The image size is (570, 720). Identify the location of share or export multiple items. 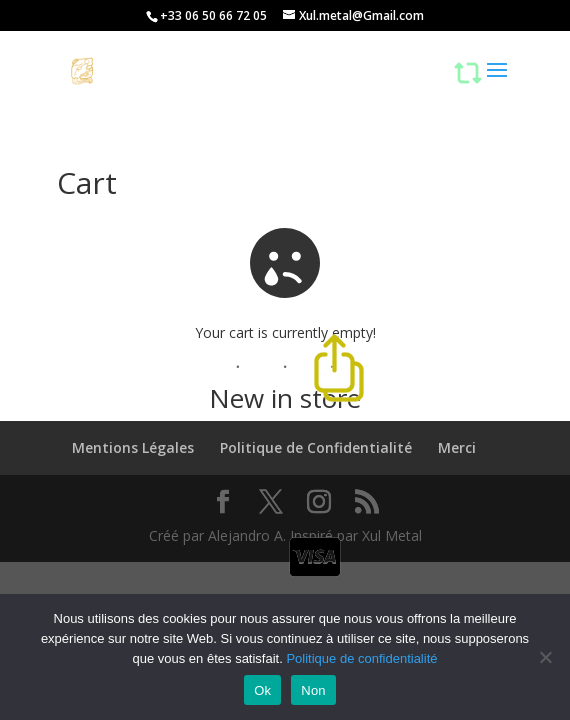
(339, 368).